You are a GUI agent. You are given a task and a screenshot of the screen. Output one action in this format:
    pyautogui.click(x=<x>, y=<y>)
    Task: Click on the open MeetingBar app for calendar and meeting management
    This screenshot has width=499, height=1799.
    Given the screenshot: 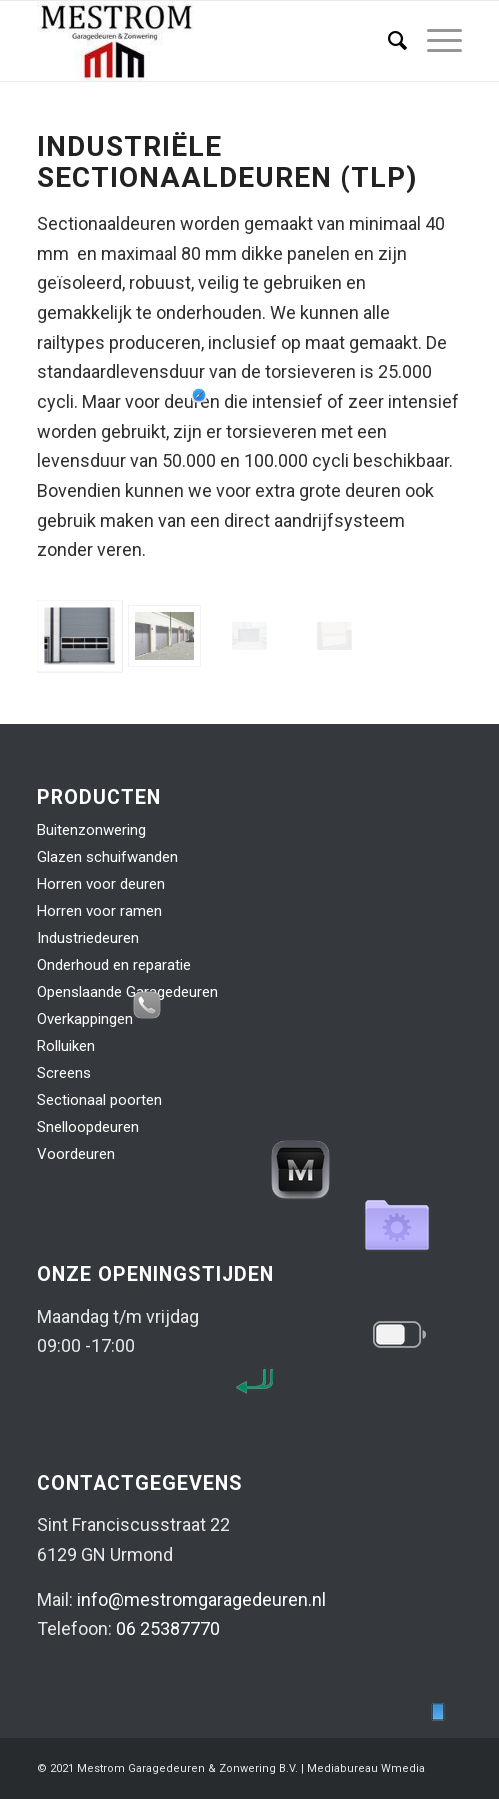 What is the action you would take?
    pyautogui.click(x=300, y=1169)
    